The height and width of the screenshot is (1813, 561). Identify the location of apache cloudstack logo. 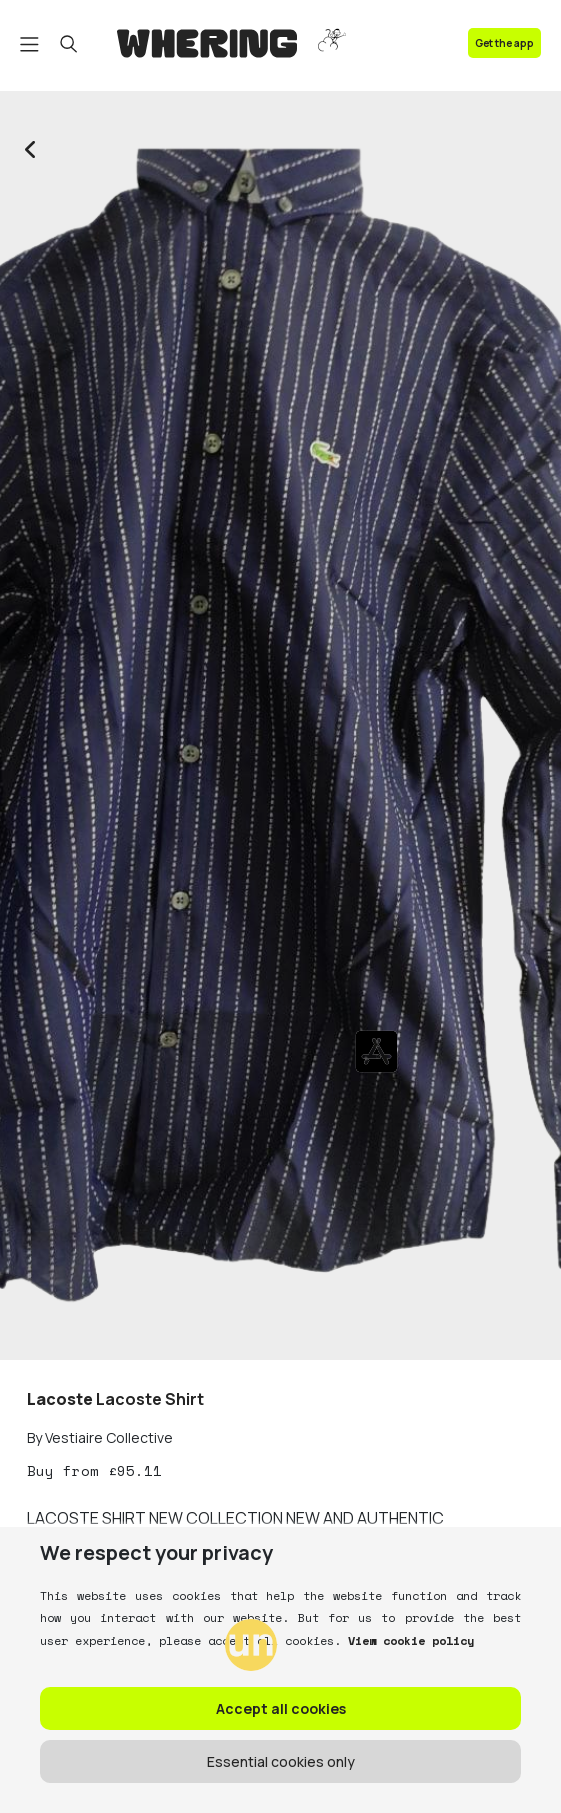
(332, 40).